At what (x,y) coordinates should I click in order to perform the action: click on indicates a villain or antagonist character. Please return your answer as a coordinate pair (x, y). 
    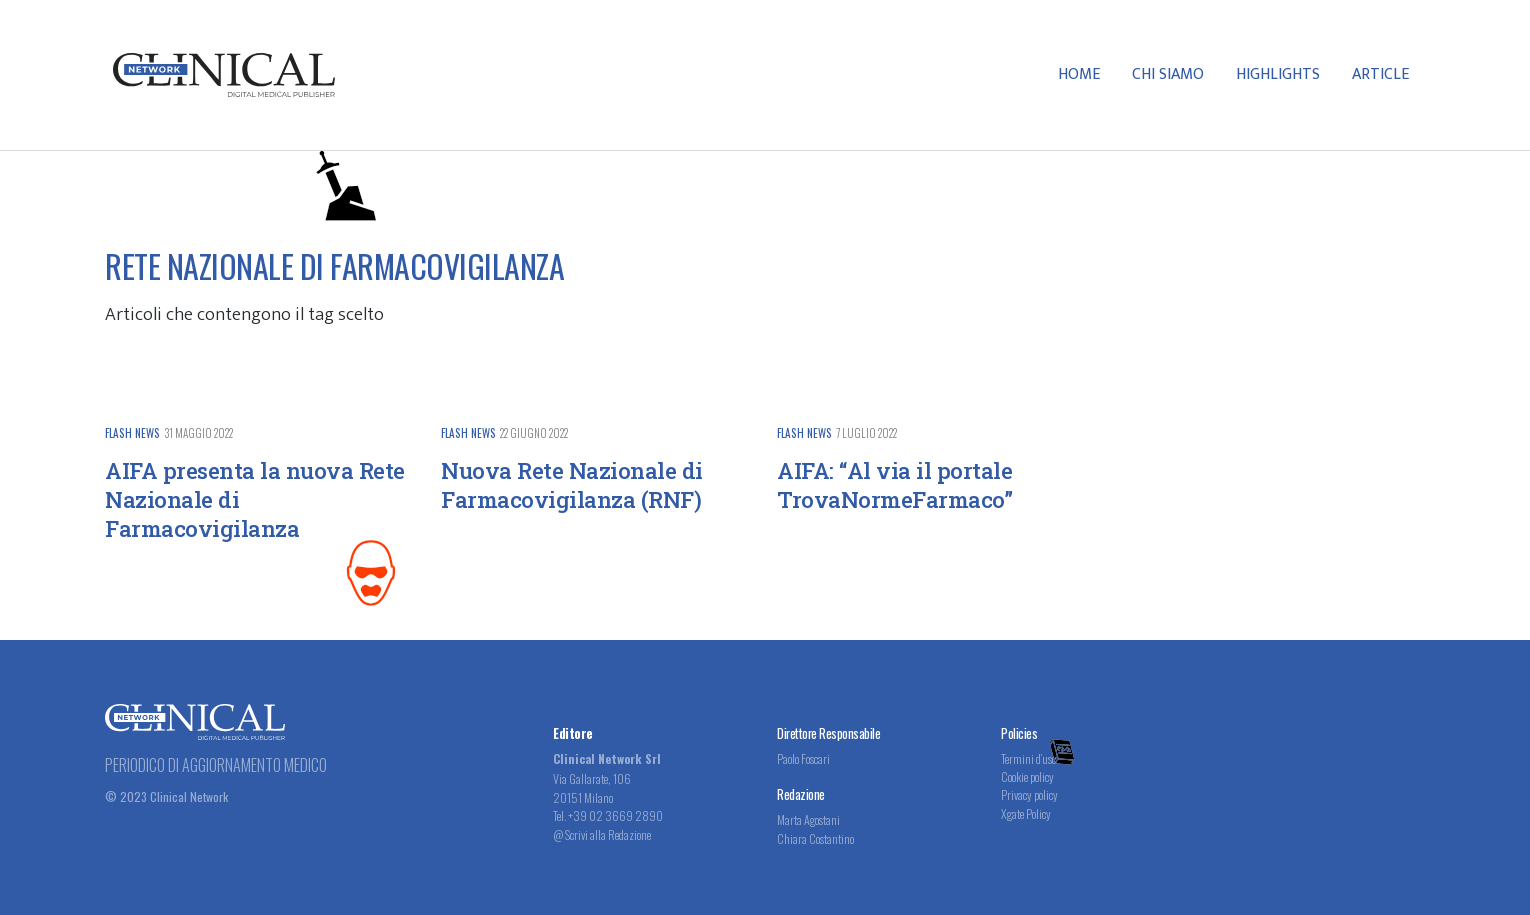
    Looking at the image, I should click on (371, 573).